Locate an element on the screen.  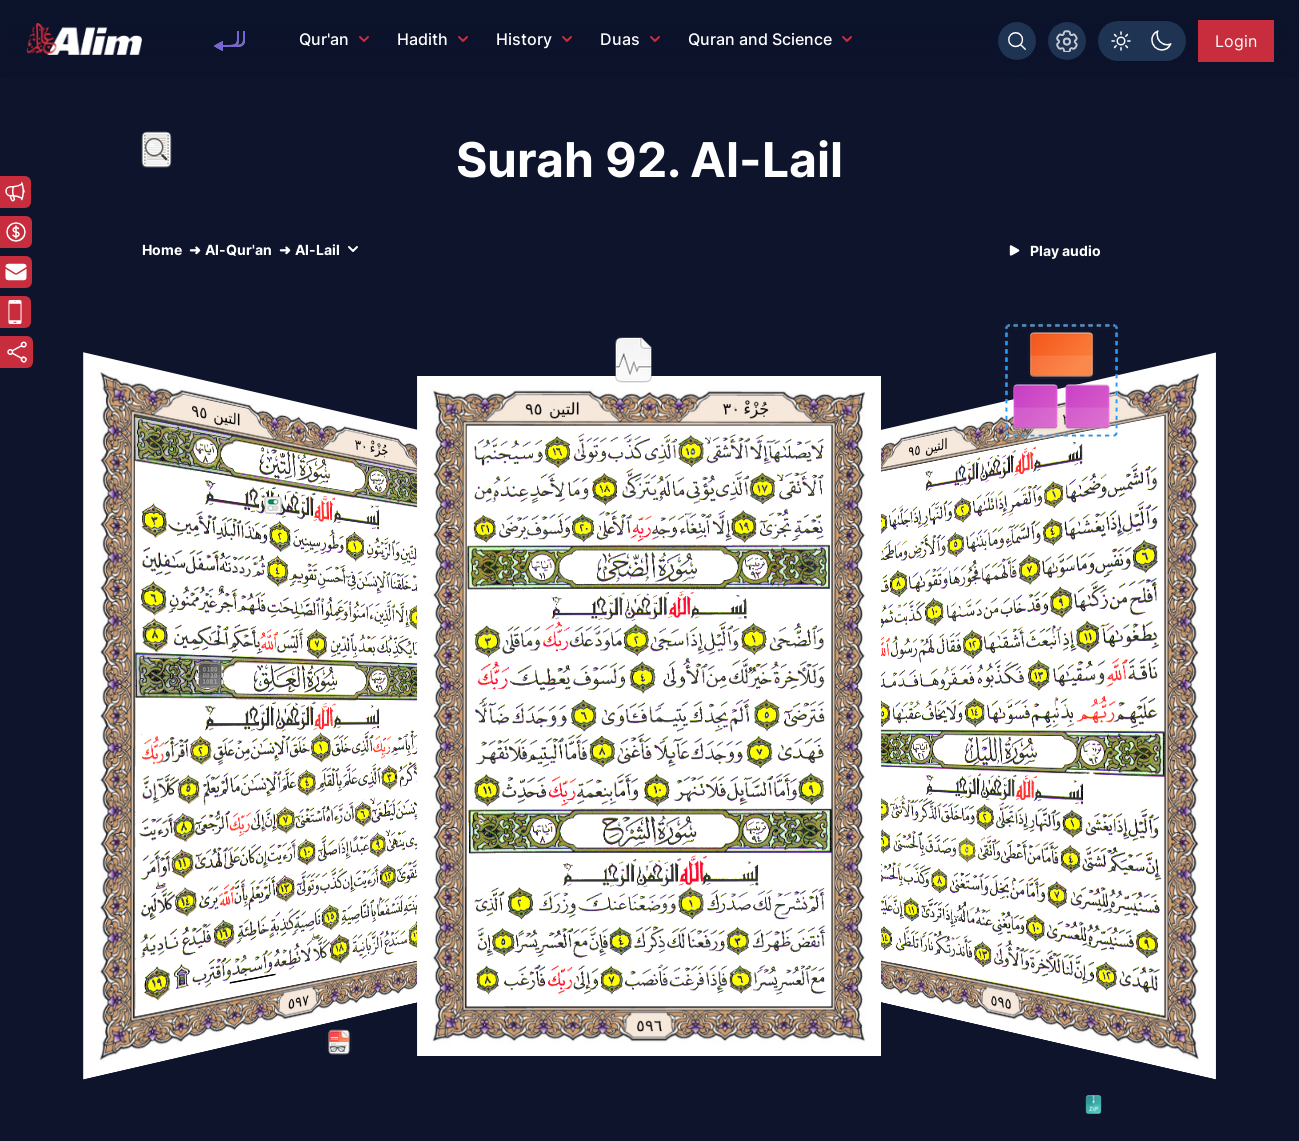
select all items in the current view is located at coordinates (1061, 380).